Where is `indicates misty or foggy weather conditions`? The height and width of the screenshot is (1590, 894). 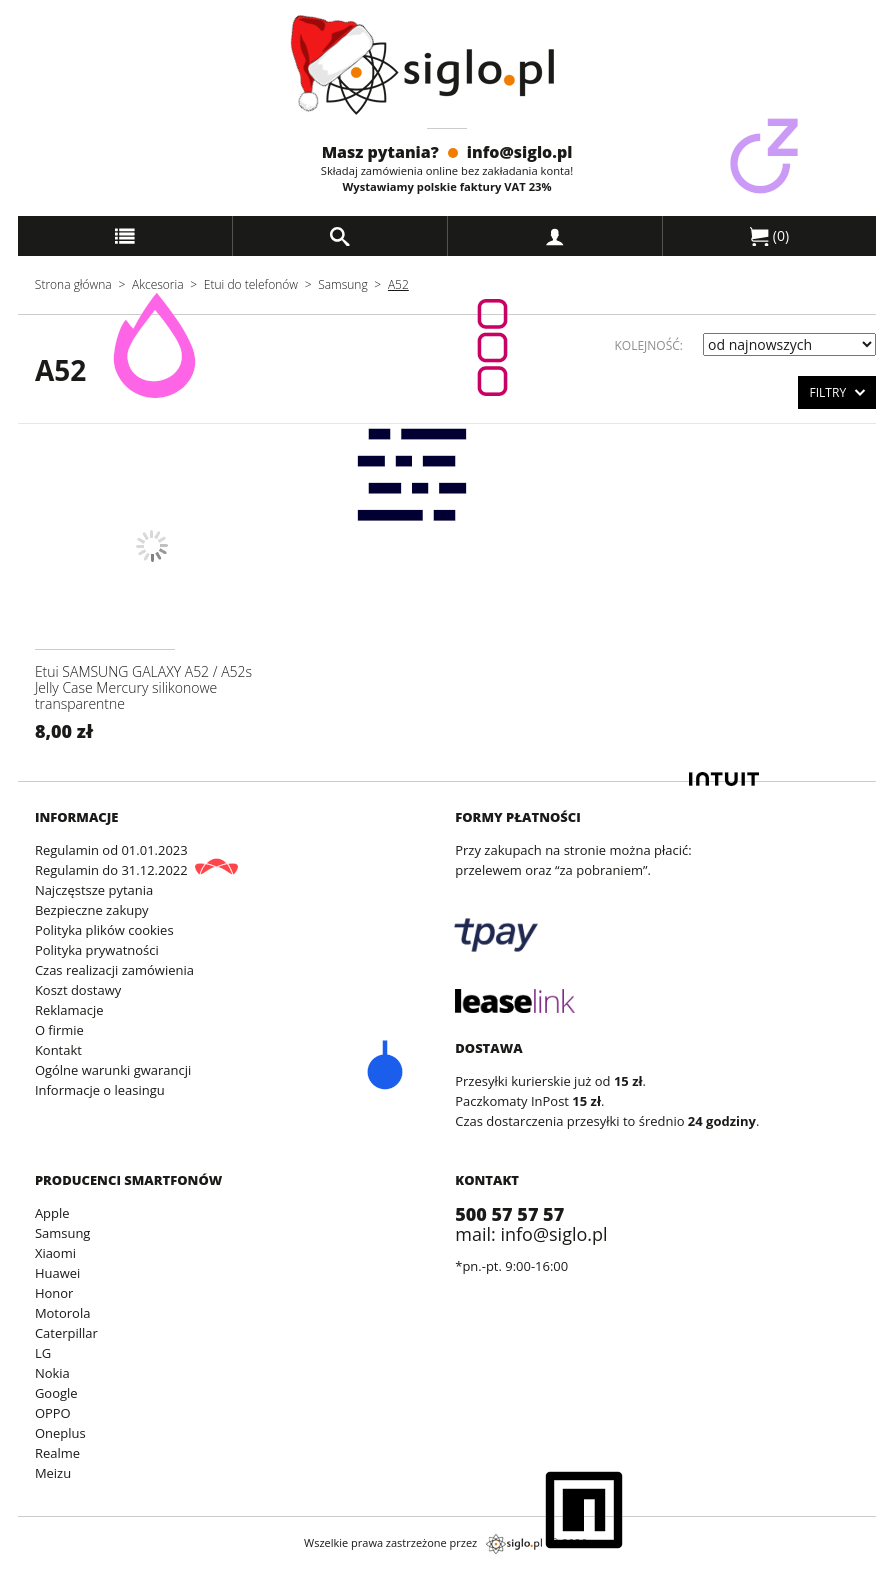
indicates misty or foggy weather conditions is located at coordinates (412, 472).